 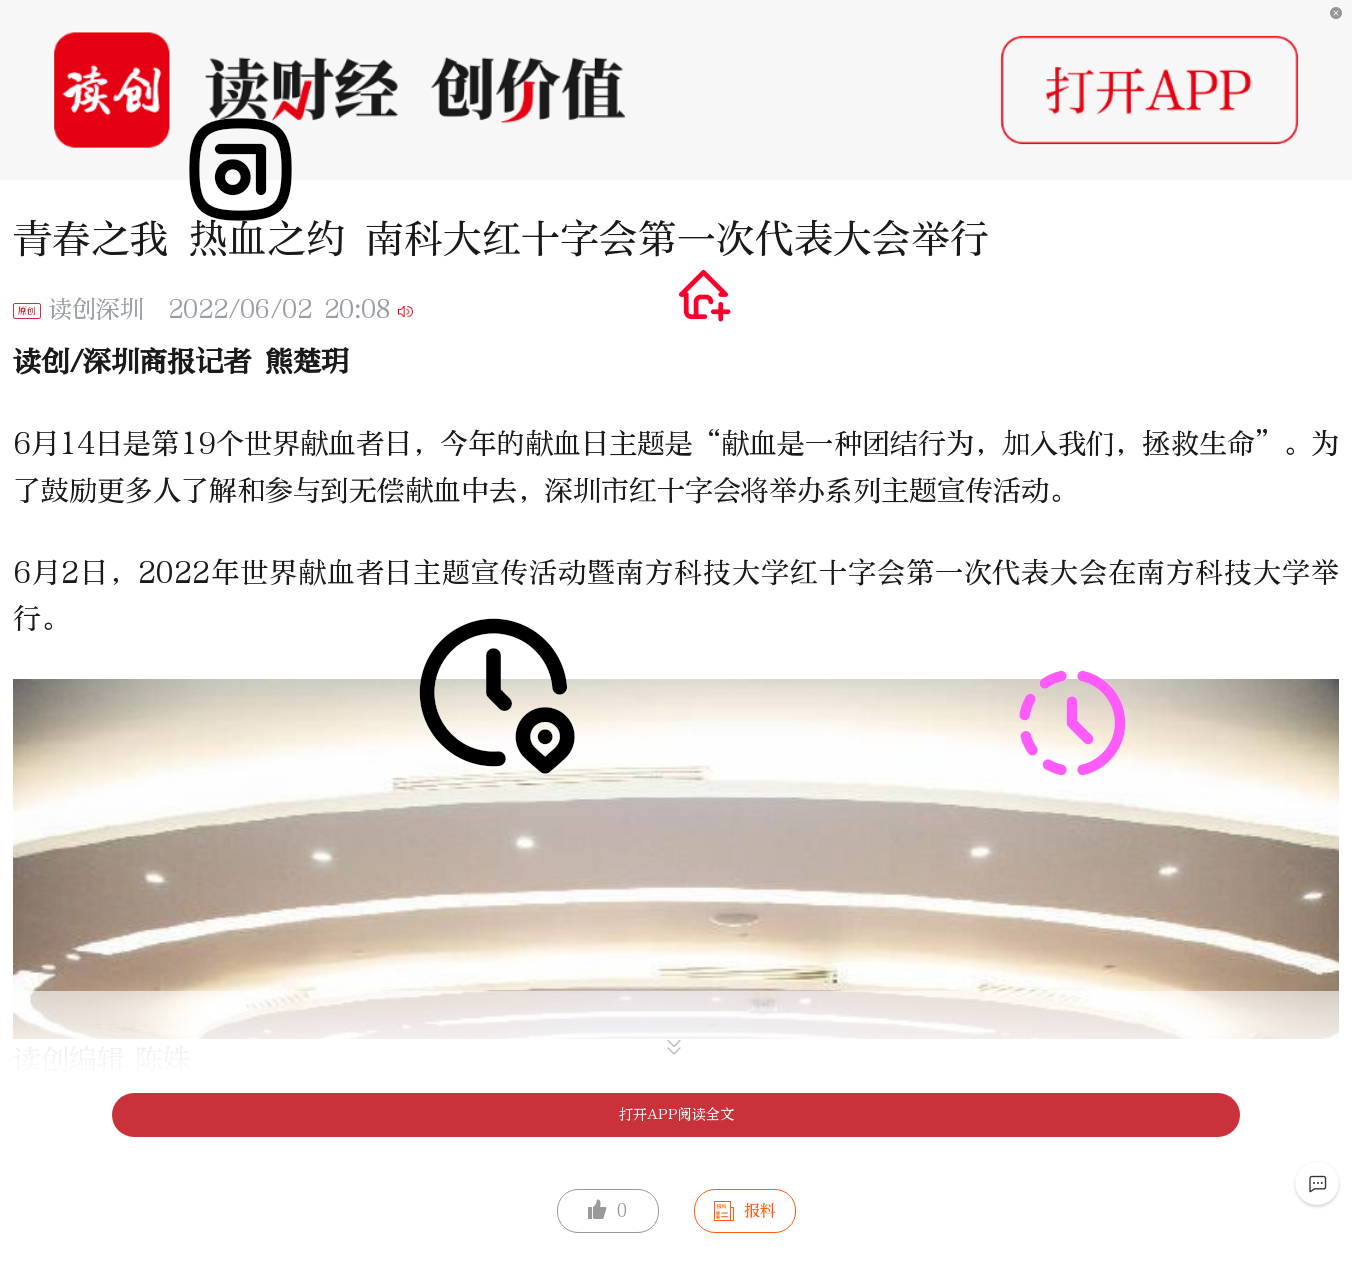 I want to click on abstract design platform logo, so click(x=240, y=169).